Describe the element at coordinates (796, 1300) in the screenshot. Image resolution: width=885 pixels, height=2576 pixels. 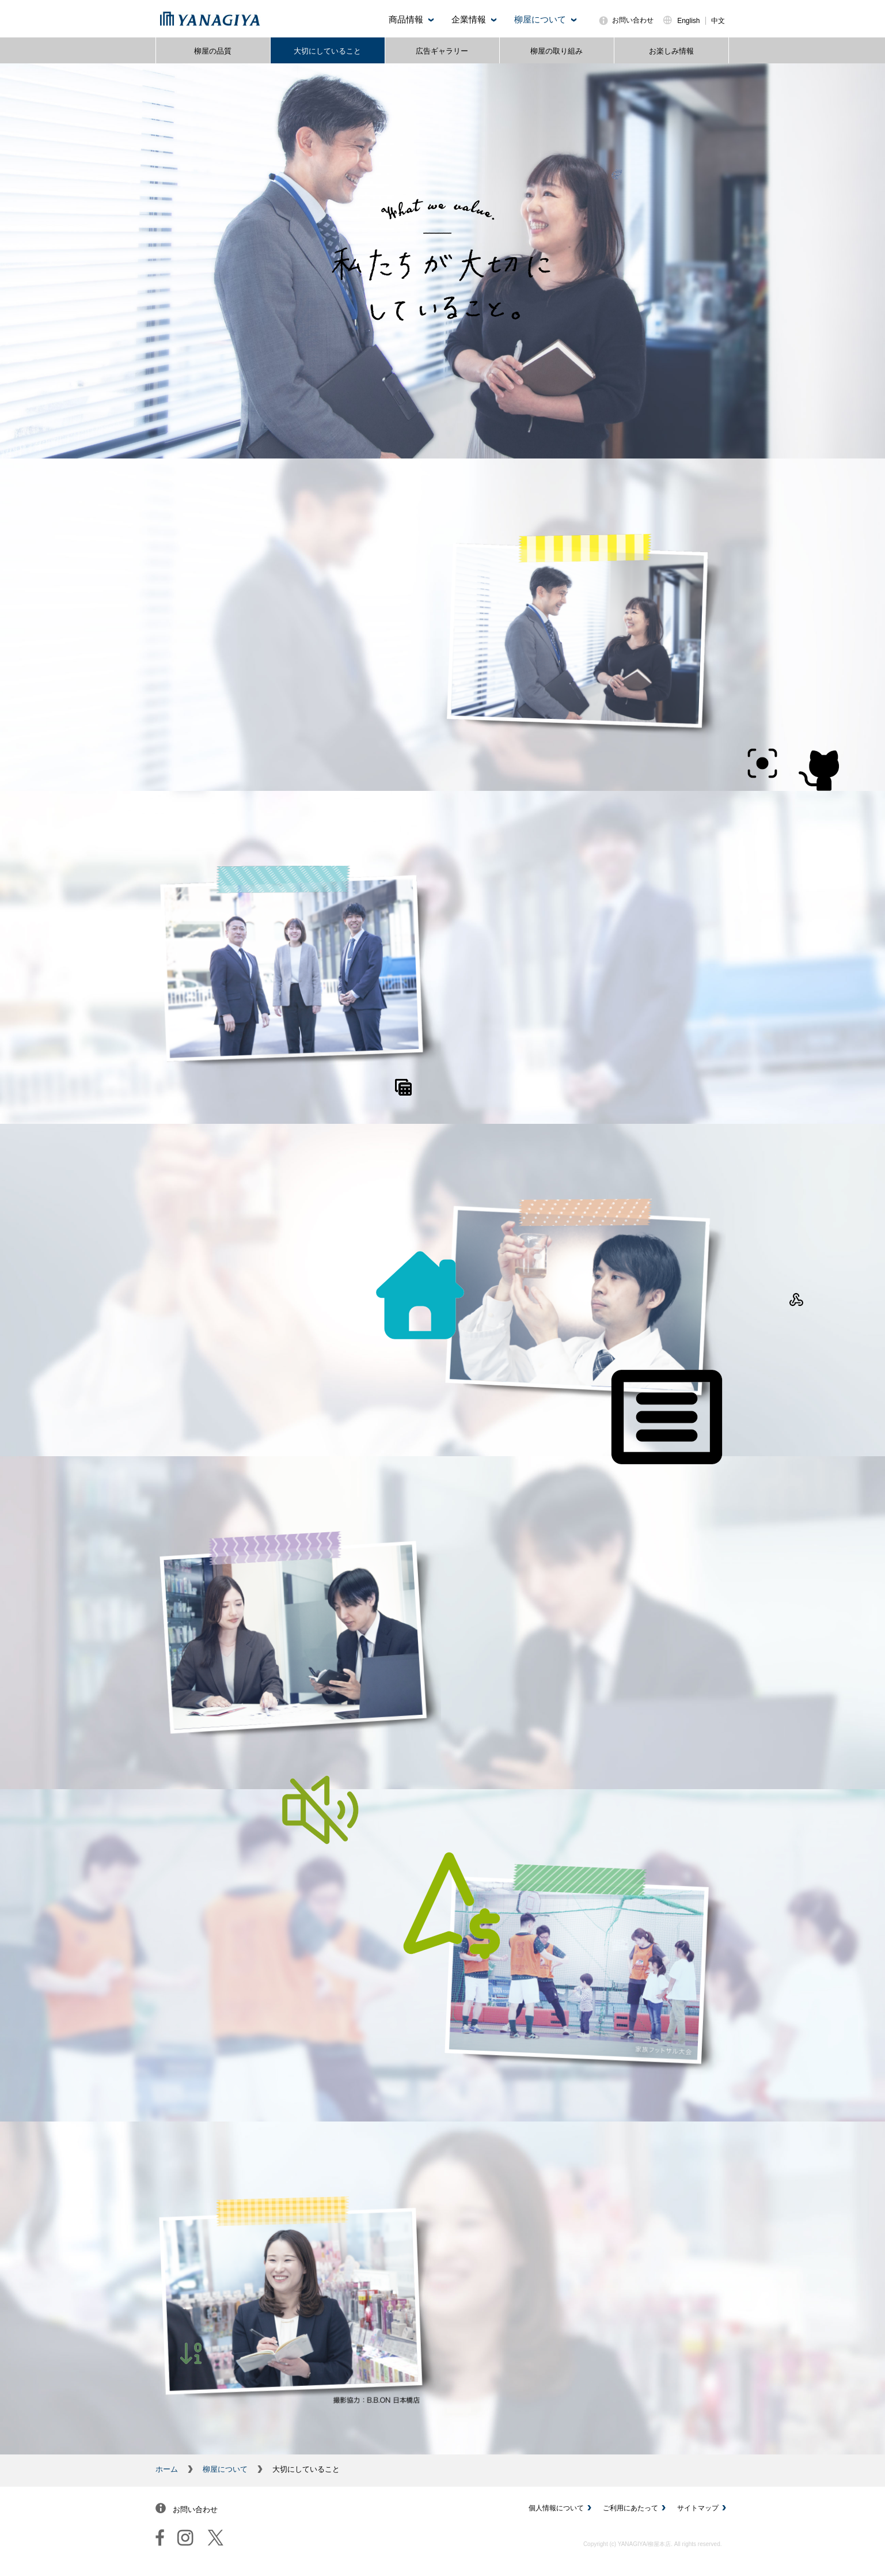
I see `configure webhook integrations` at that location.